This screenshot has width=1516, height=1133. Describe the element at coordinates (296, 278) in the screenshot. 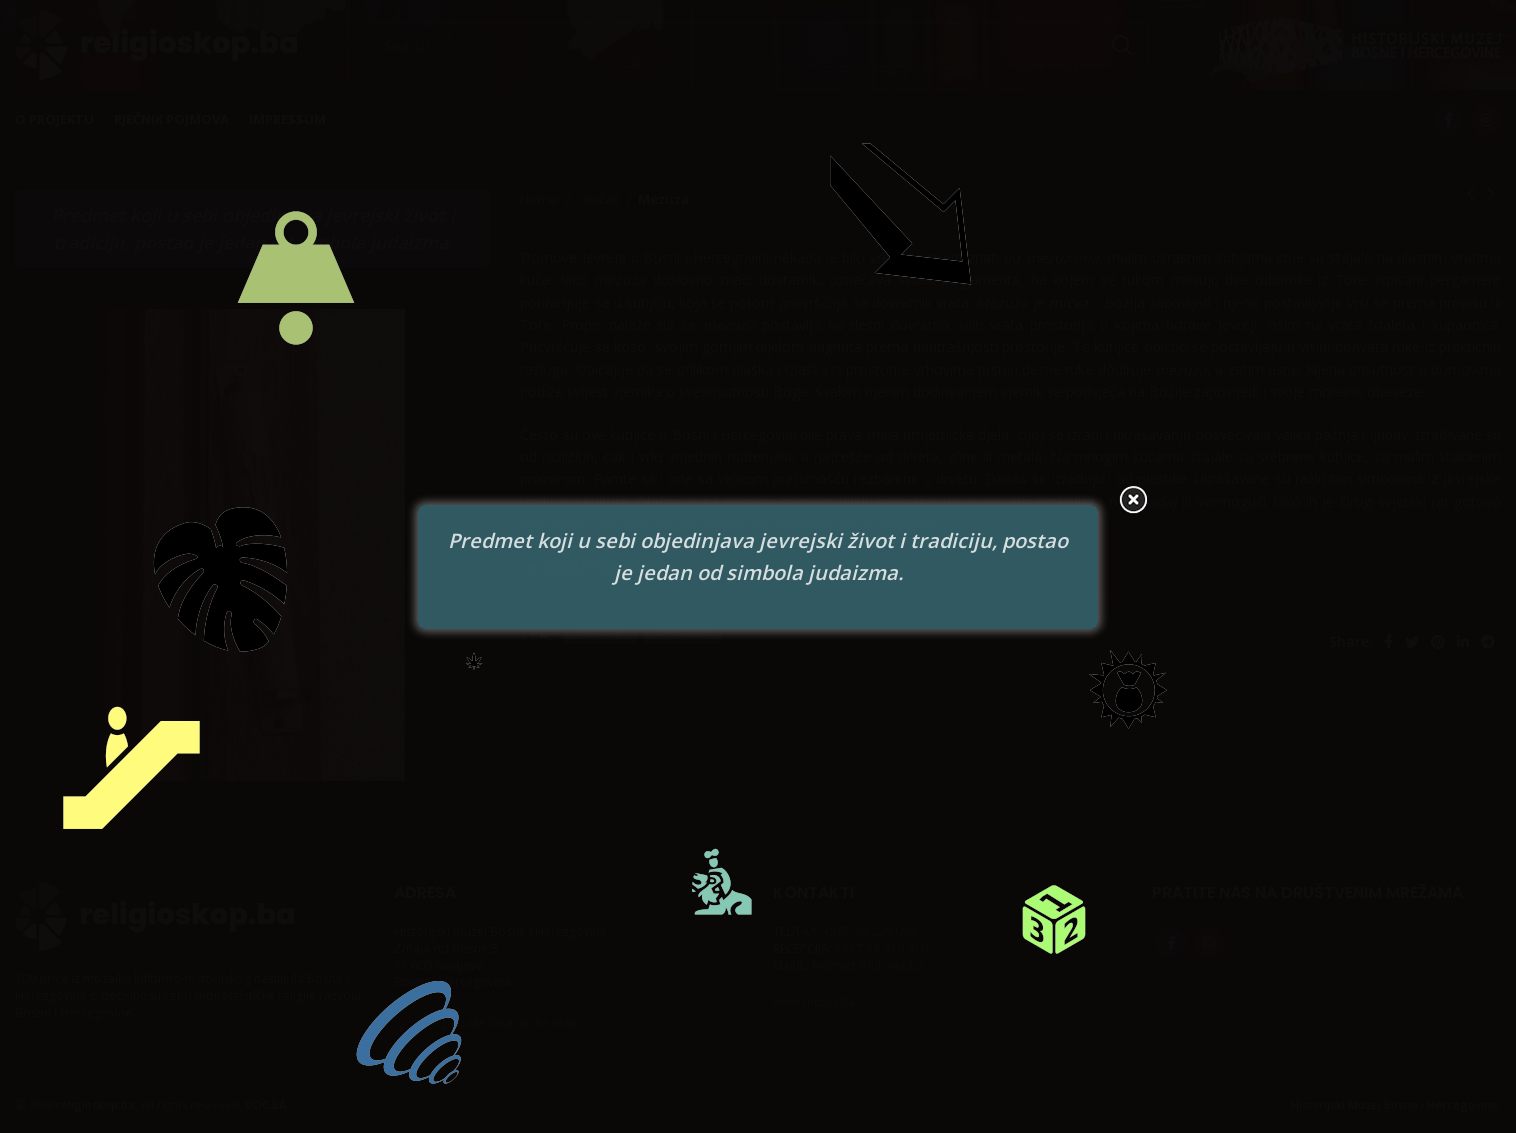

I see `indicates a crushing or weight-based attack in a game` at that location.